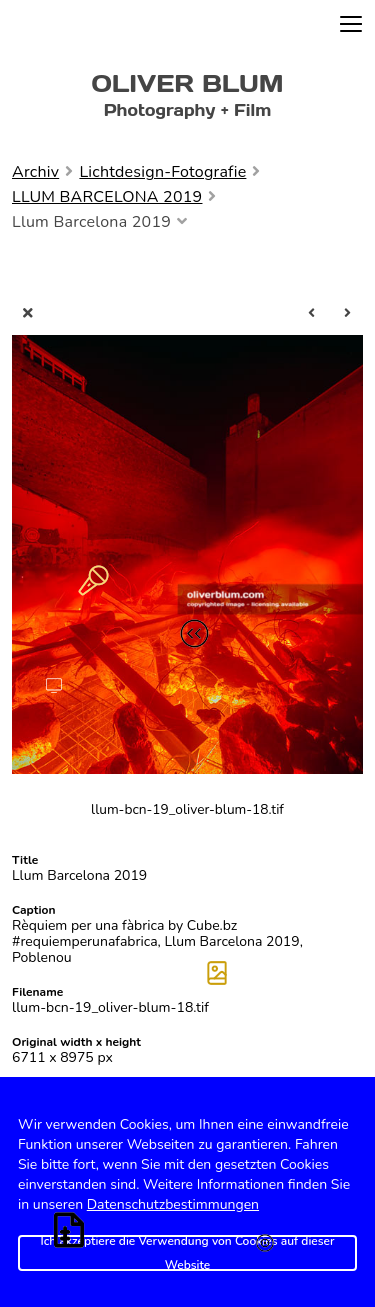  Describe the element at coordinates (54, 685) in the screenshot. I see `view display settings` at that location.